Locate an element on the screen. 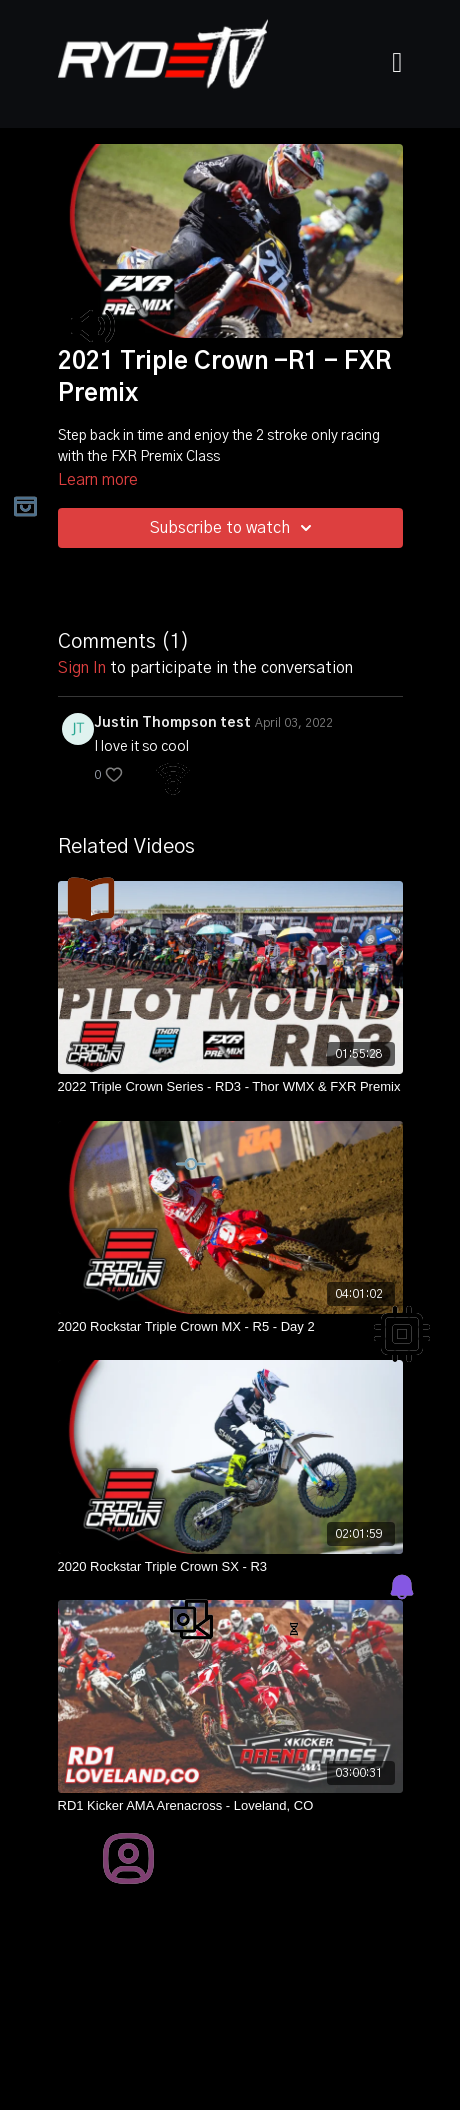 This screenshot has height=2110, width=460. view processor or system performance is located at coordinates (402, 1334).